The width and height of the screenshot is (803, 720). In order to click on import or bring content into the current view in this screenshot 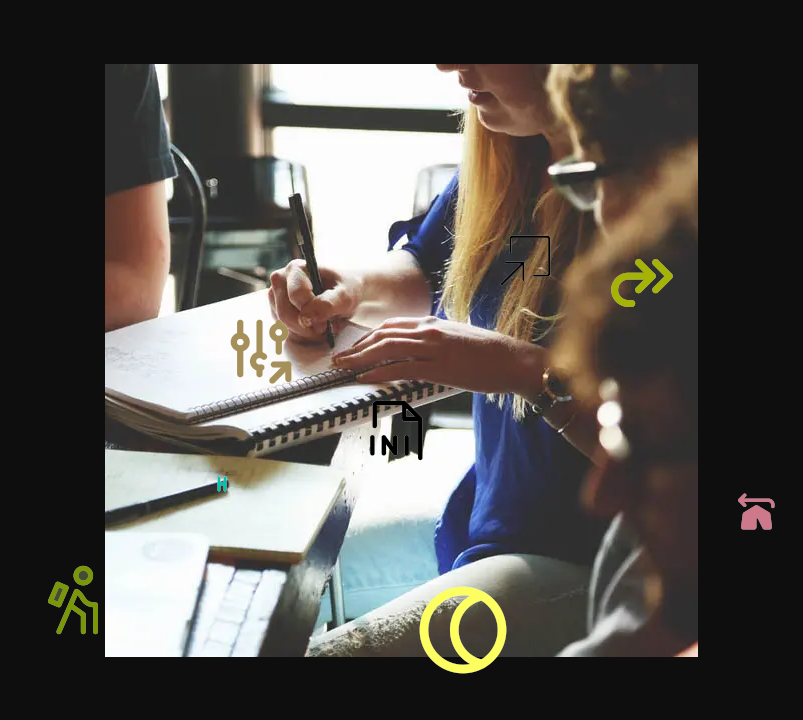, I will do `click(525, 260)`.